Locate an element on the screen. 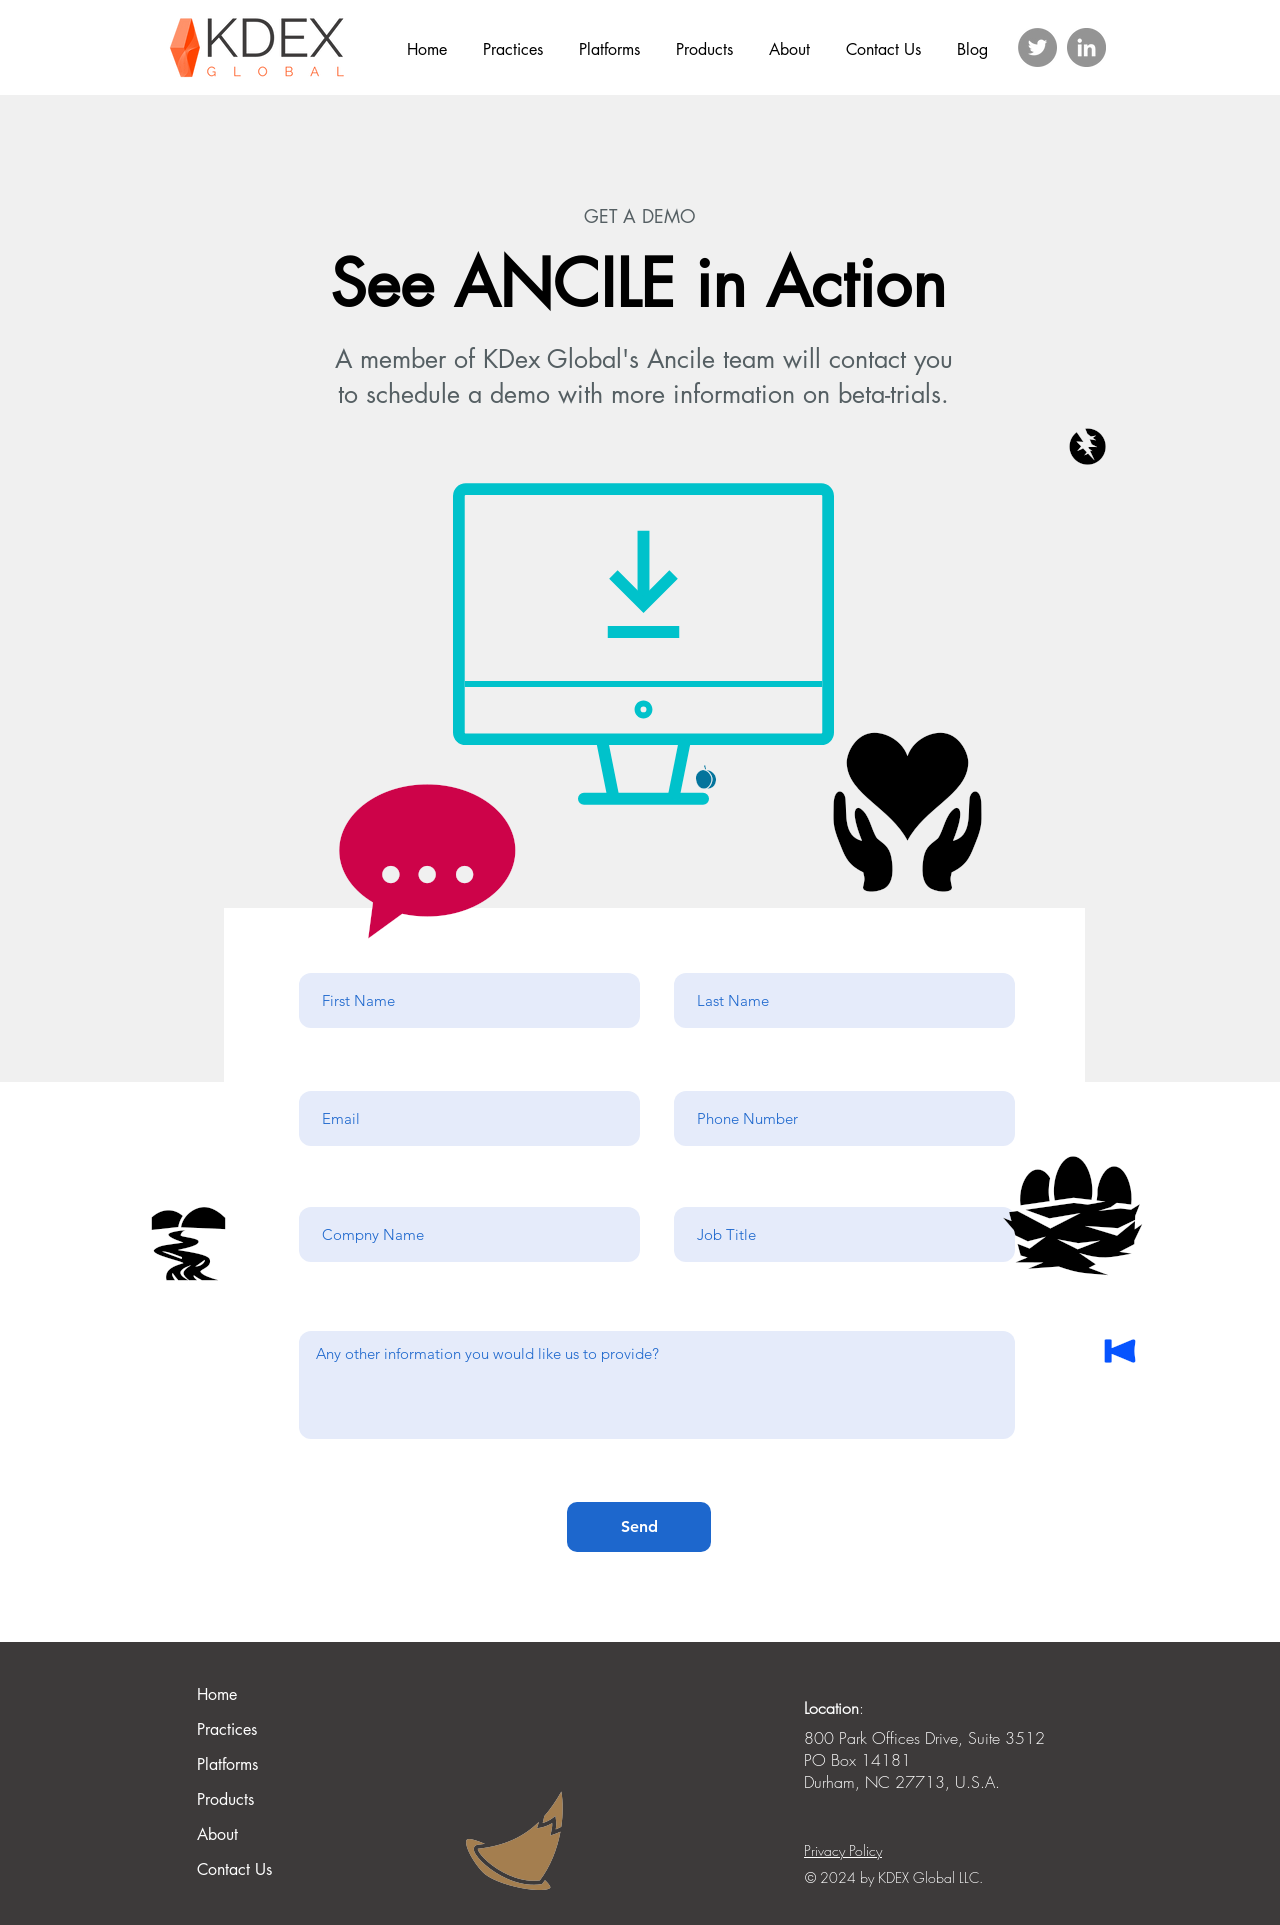  view river or waterway on map is located at coordinates (188, 1243).